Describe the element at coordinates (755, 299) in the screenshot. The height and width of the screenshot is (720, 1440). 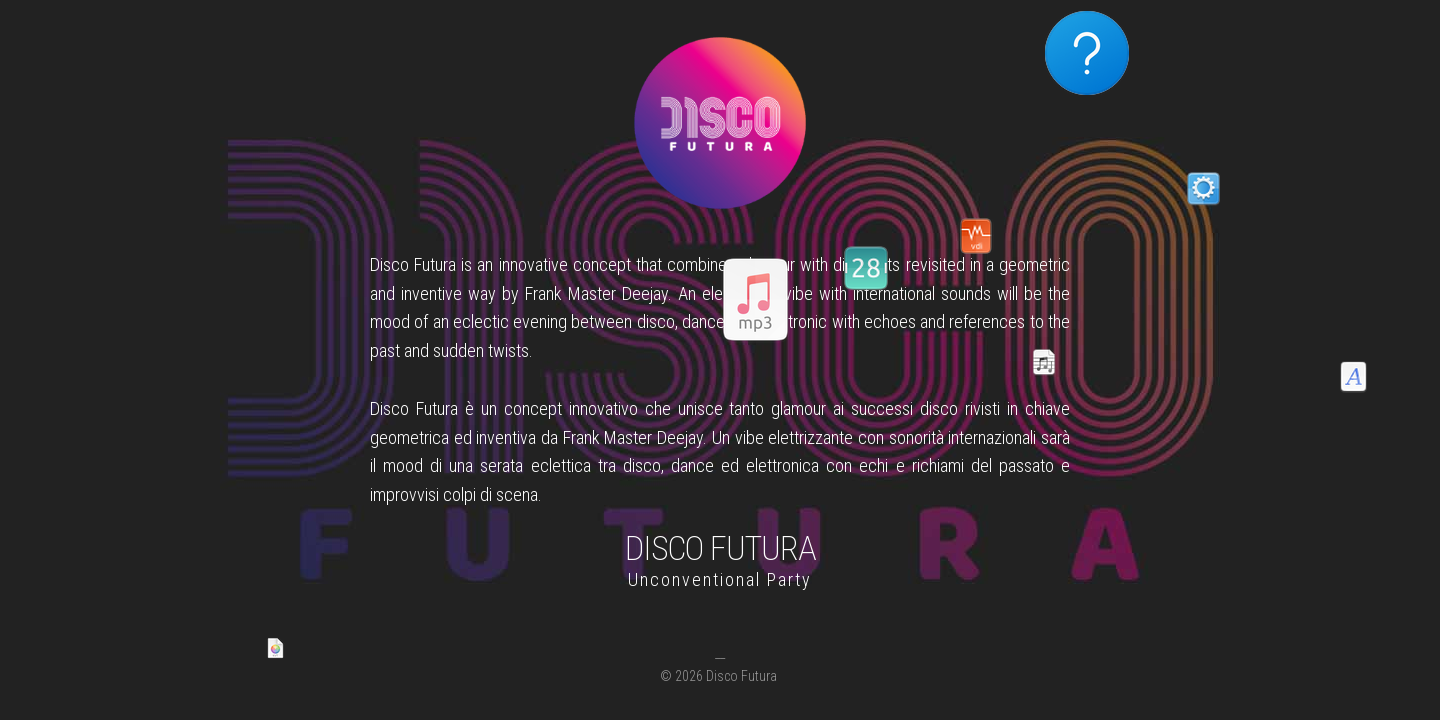
I see `an mp3 audio file` at that location.